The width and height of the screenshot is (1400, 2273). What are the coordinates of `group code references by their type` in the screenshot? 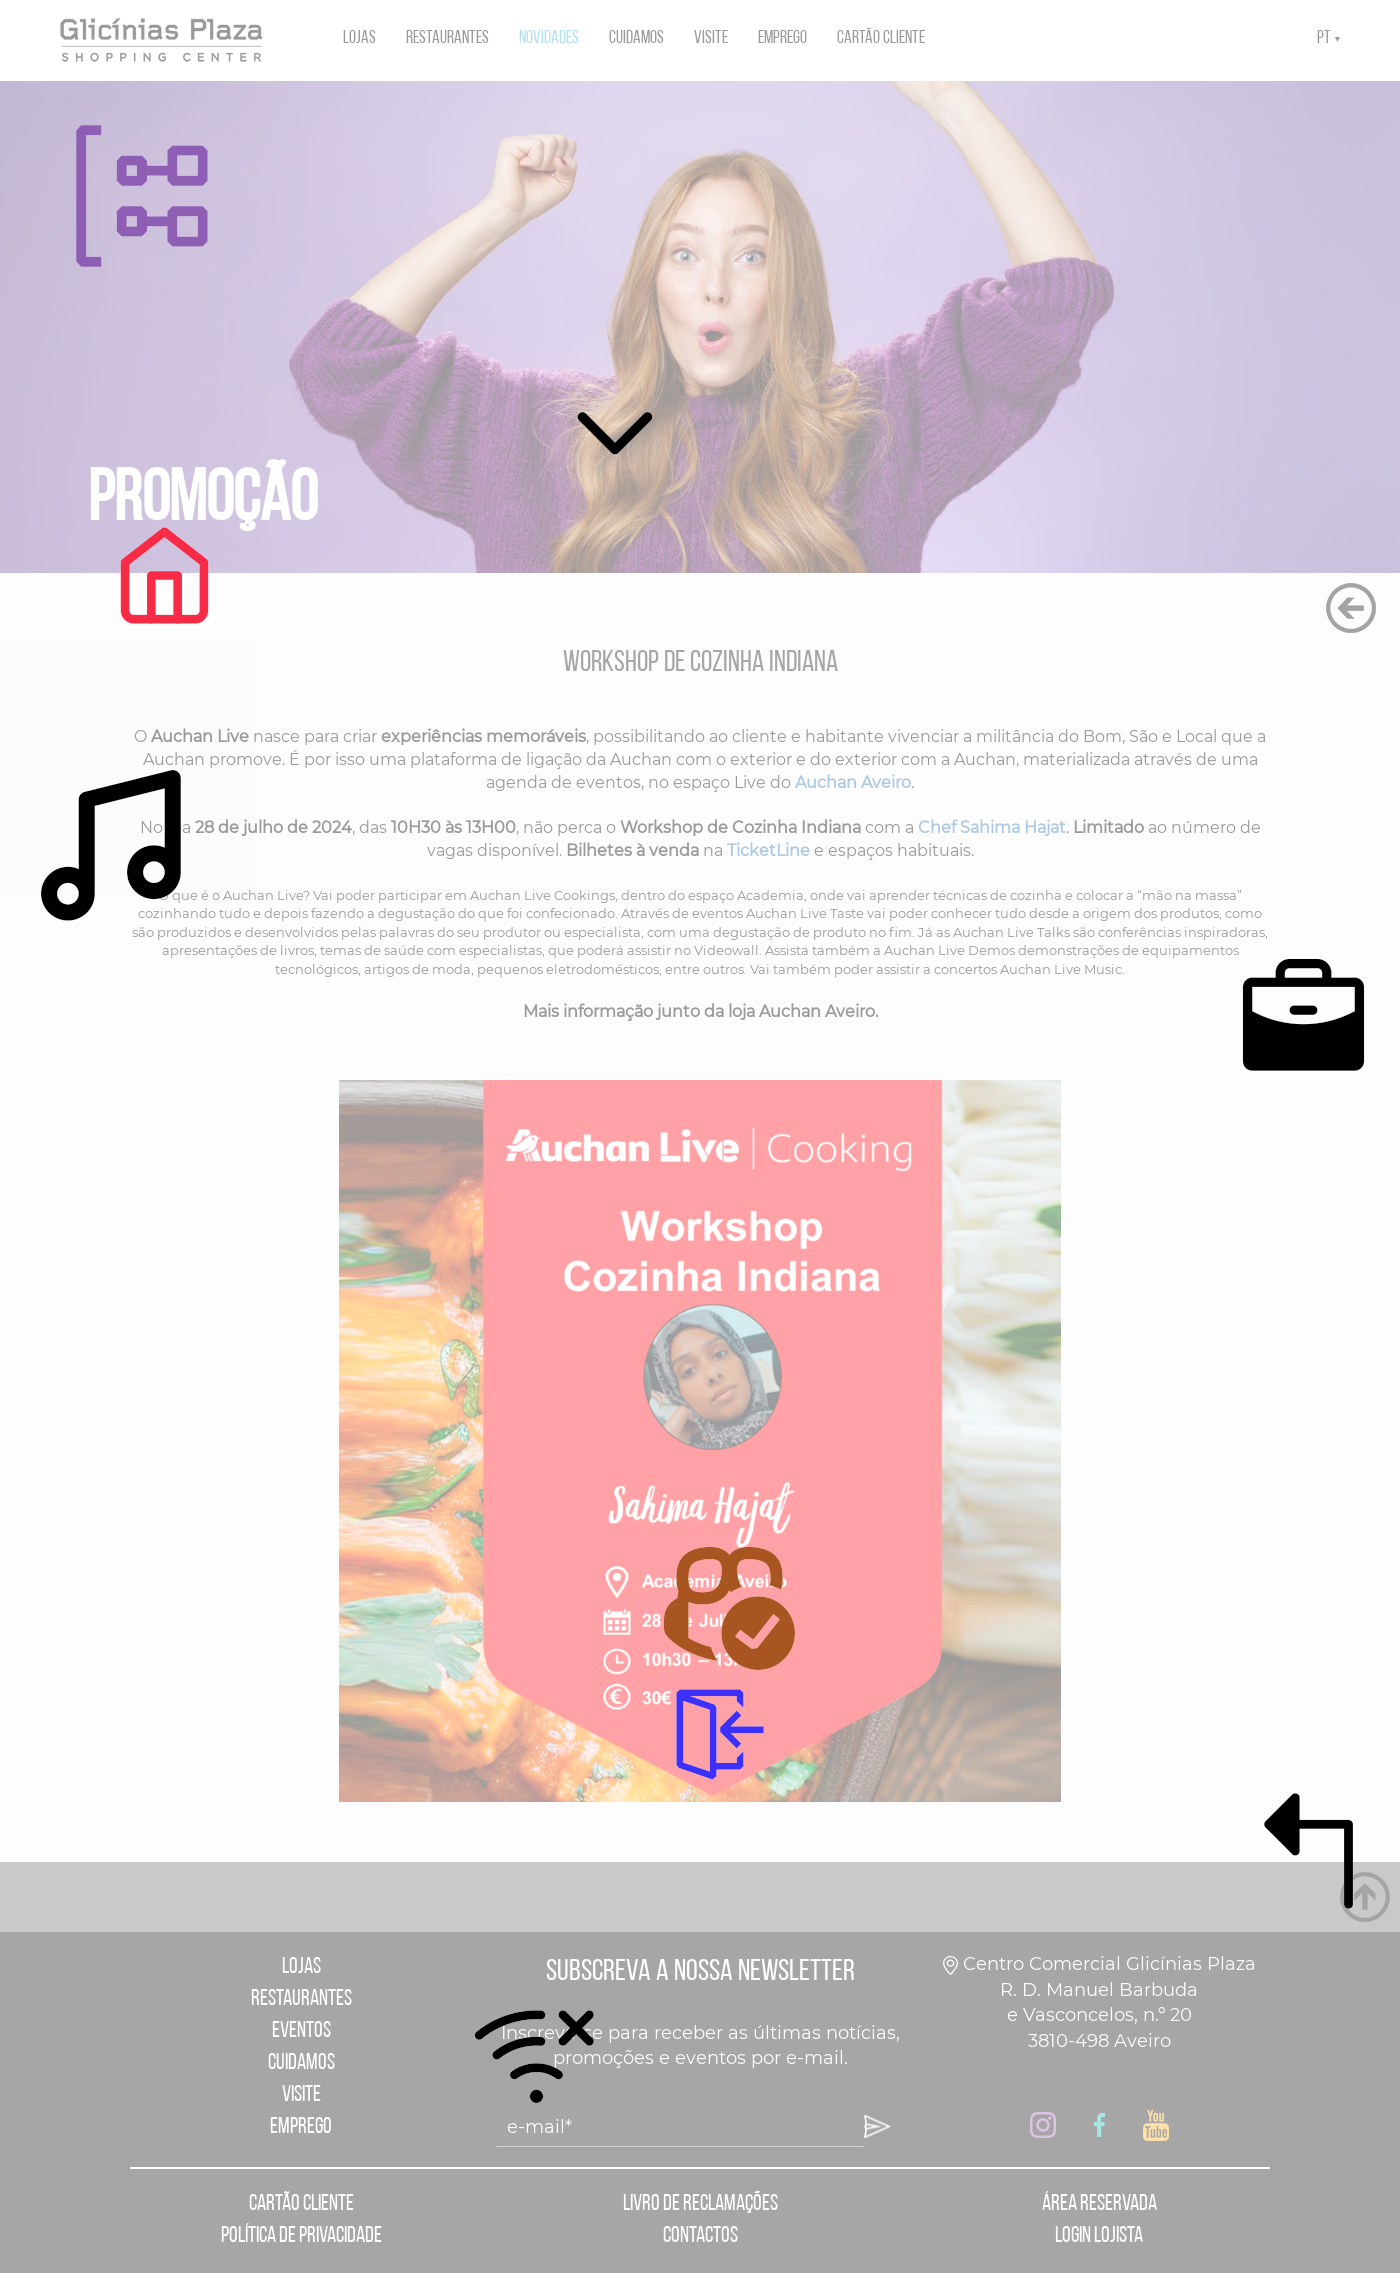 It's located at (147, 196).